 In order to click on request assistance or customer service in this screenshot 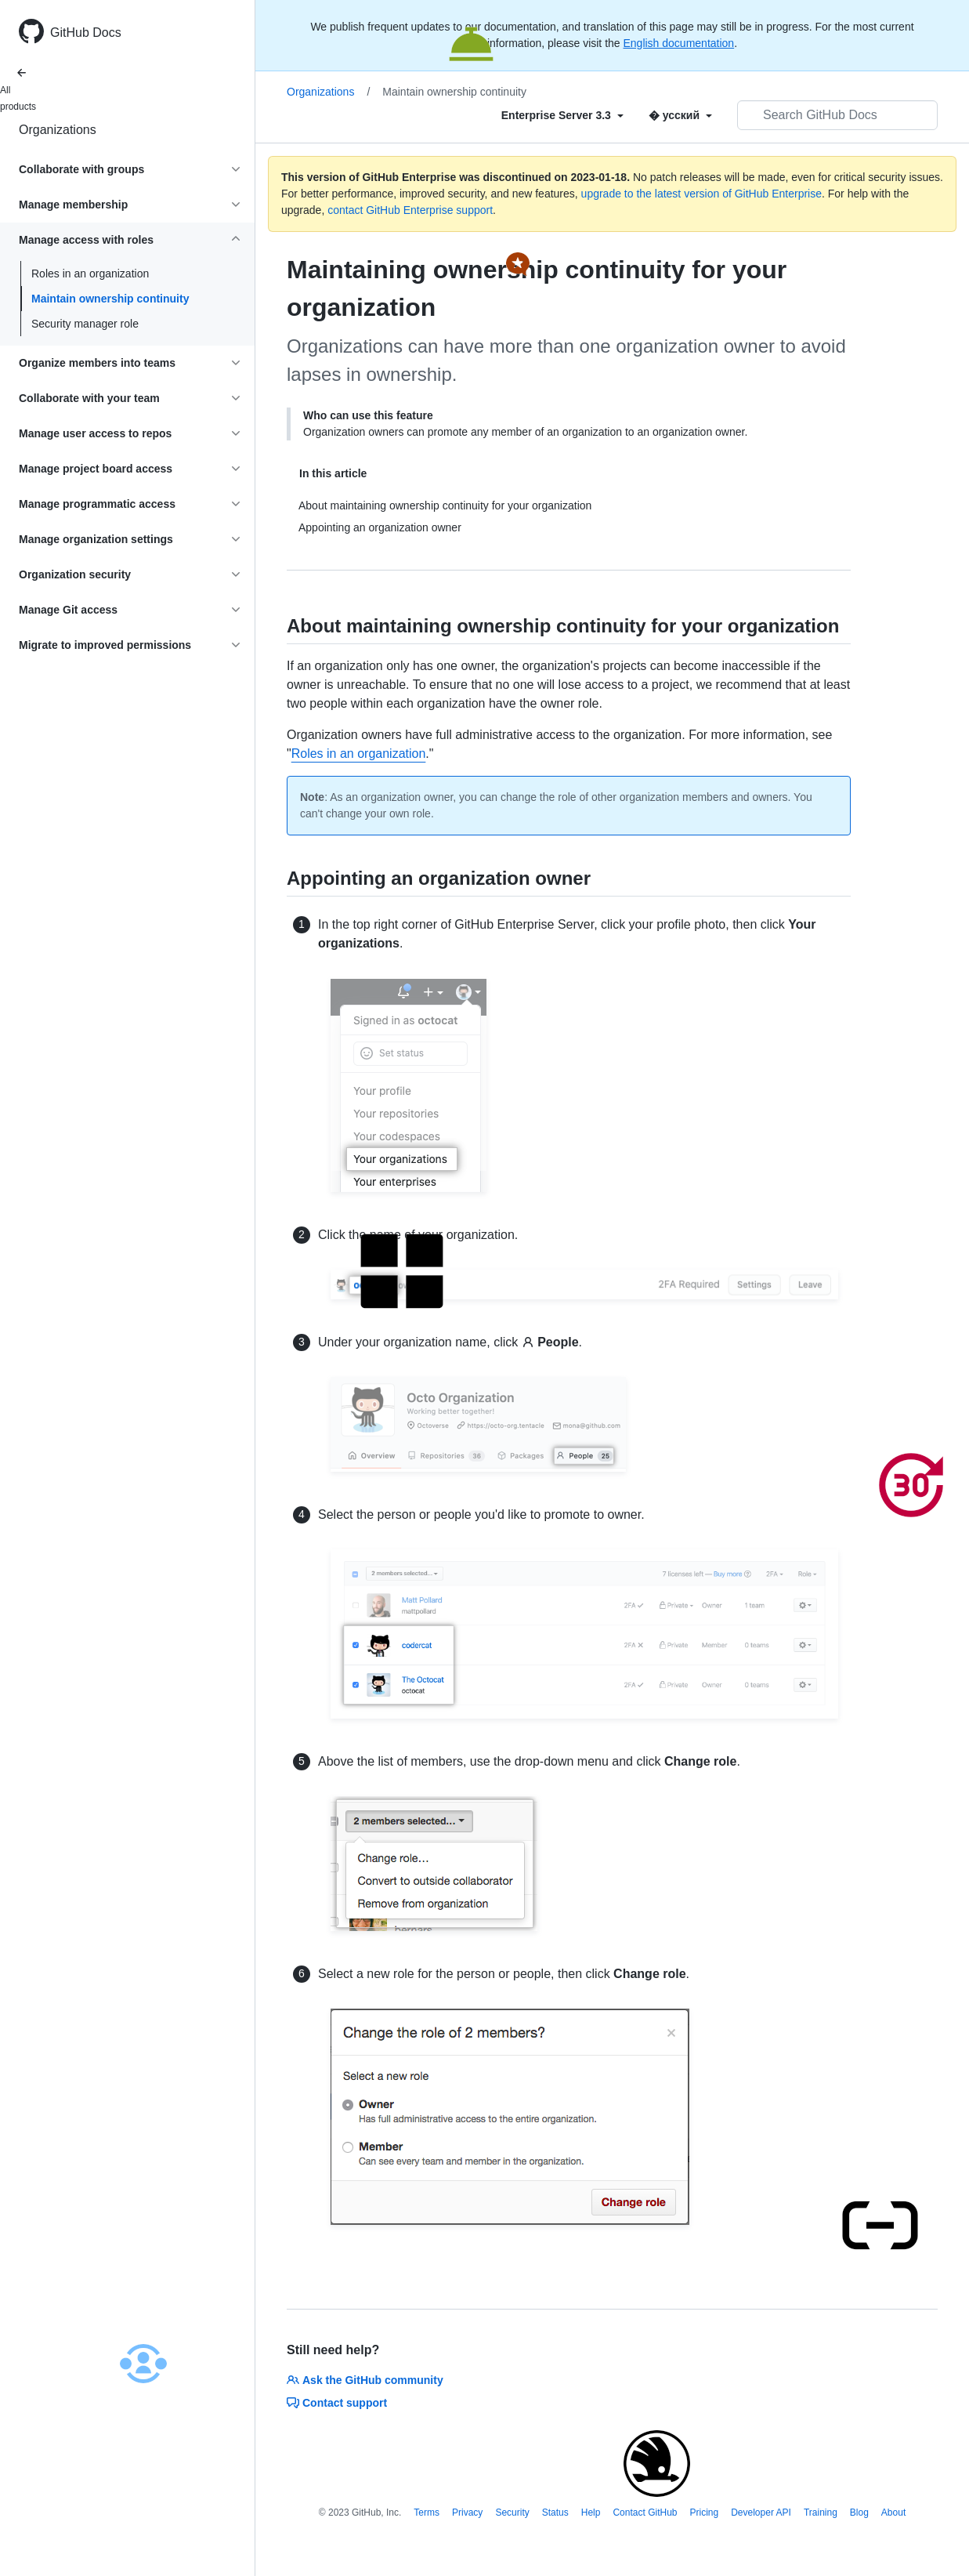, I will do `click(471, 45)`.